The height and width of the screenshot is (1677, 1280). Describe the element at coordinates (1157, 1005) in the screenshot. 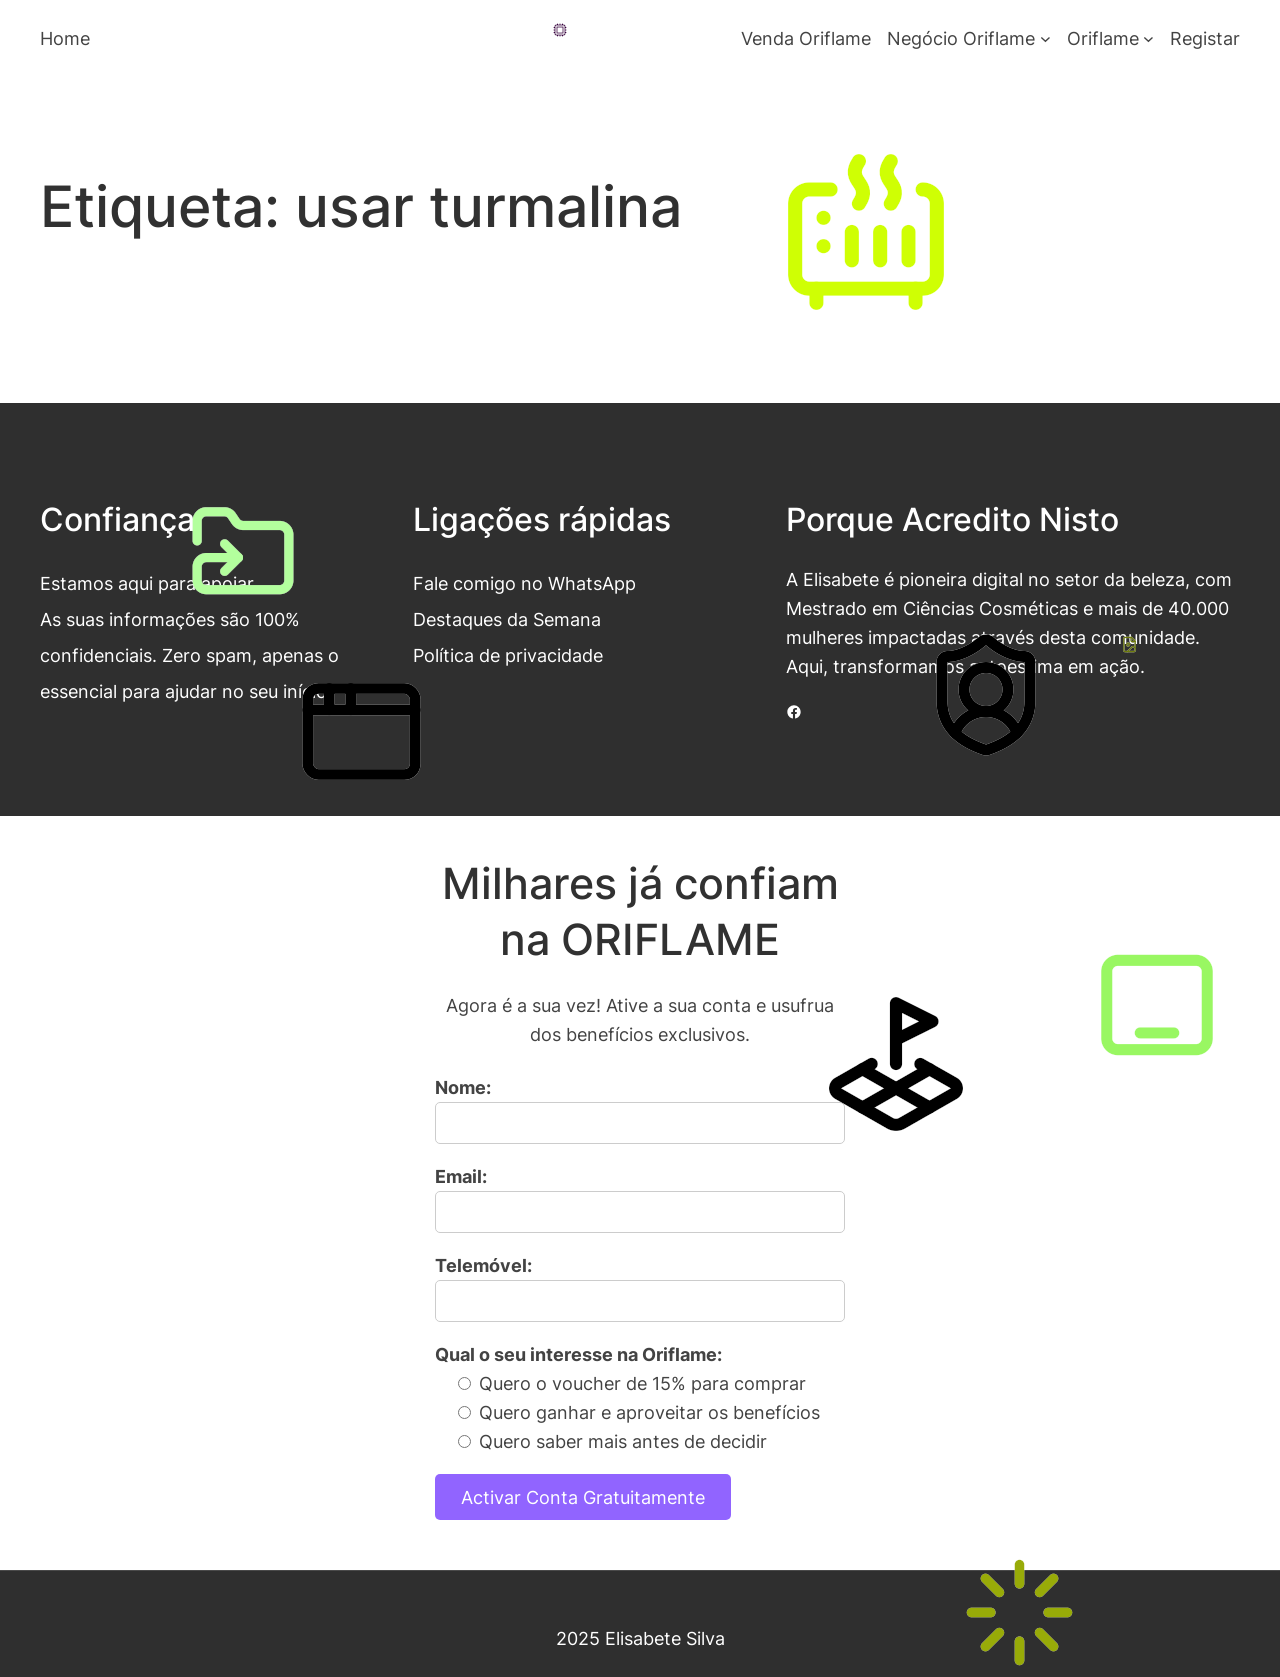

I see `switch to landscape mode` at that location.